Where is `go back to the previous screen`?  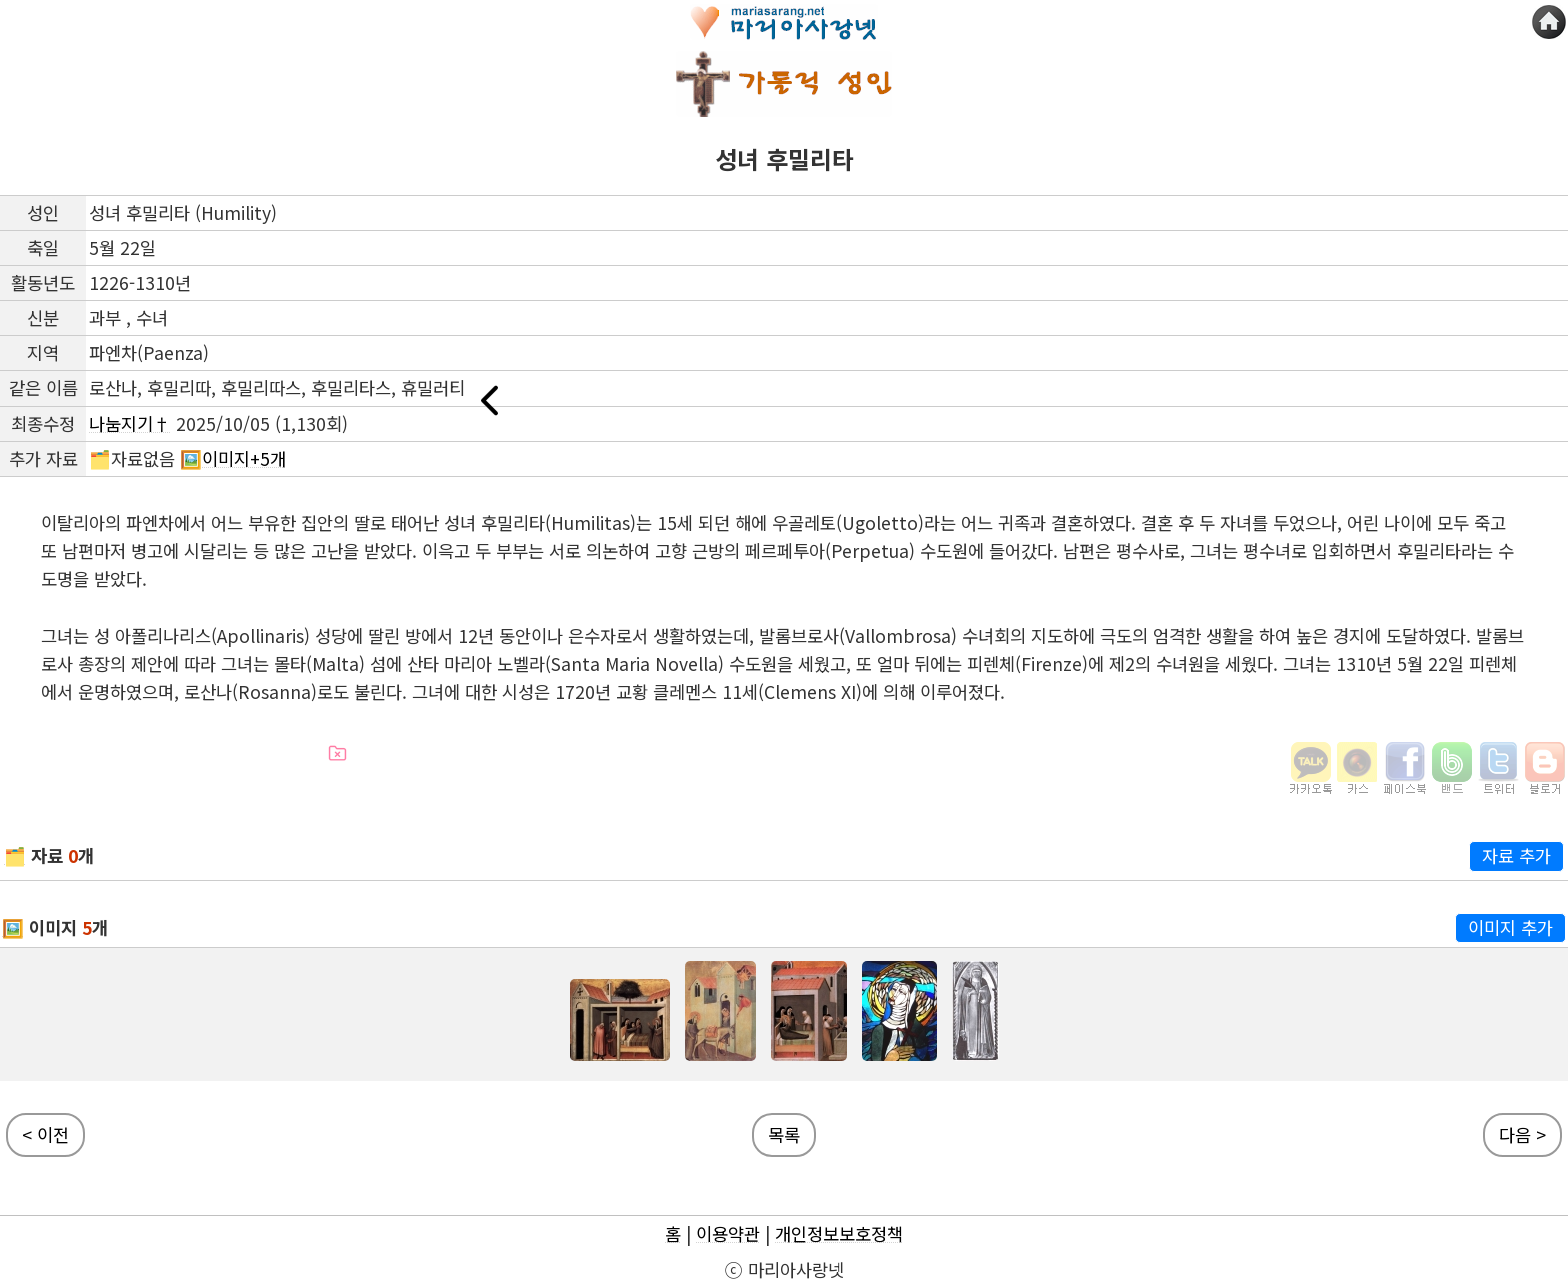 go back to the previous screen is located at coordinates (489, 400).